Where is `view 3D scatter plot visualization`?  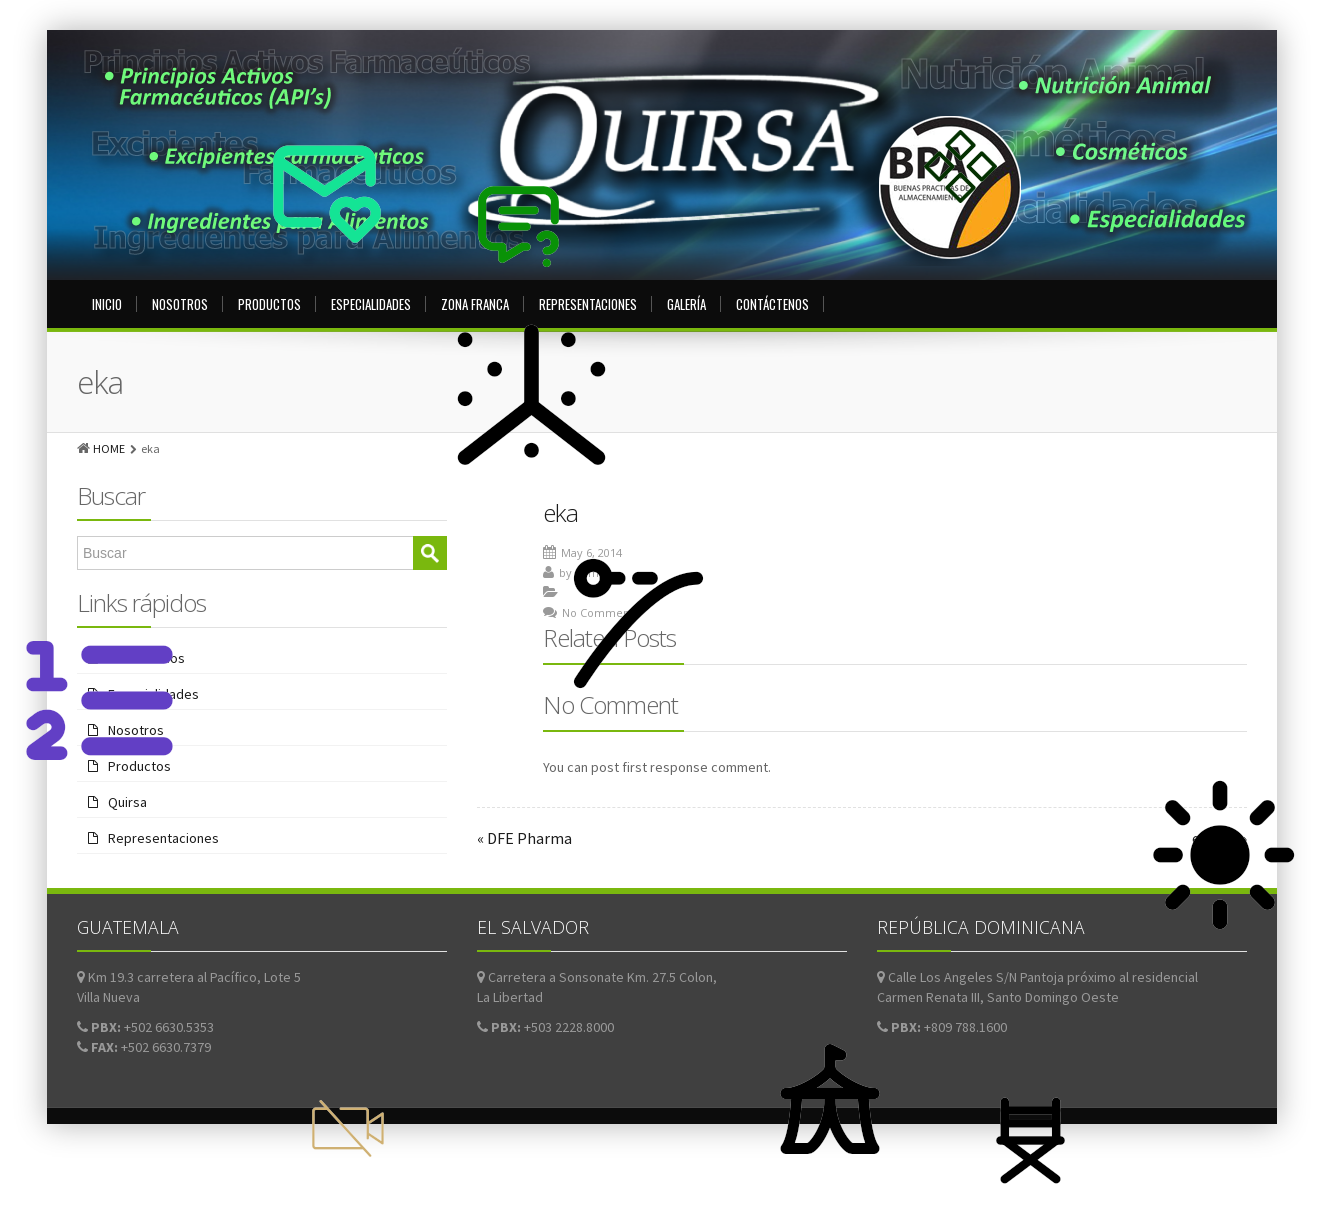
view 3D scatter plot visualization is located at coordinates (531, 398).